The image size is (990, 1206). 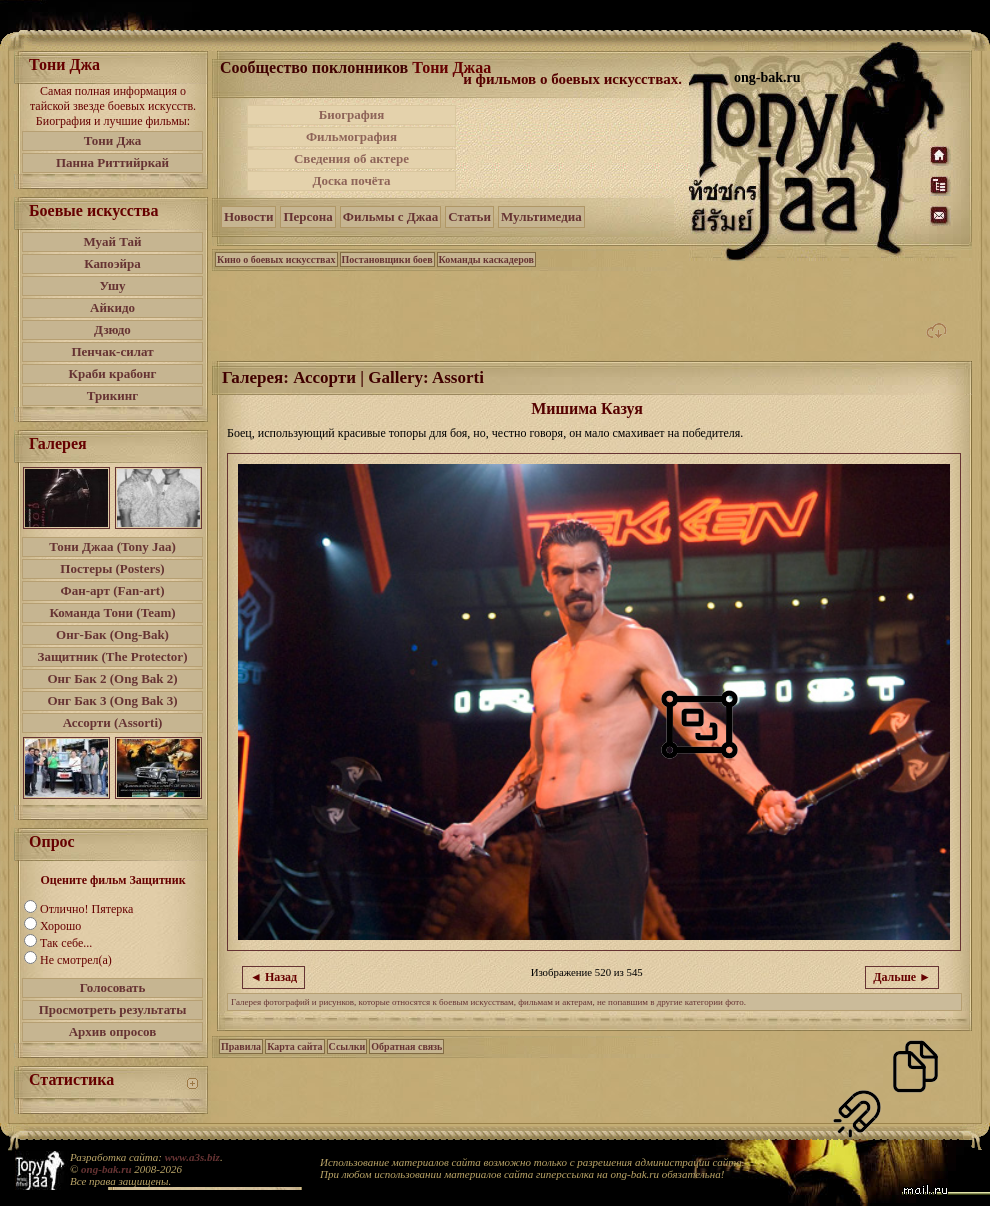 I want to click on view all documents, so click(x=915, y=1066).